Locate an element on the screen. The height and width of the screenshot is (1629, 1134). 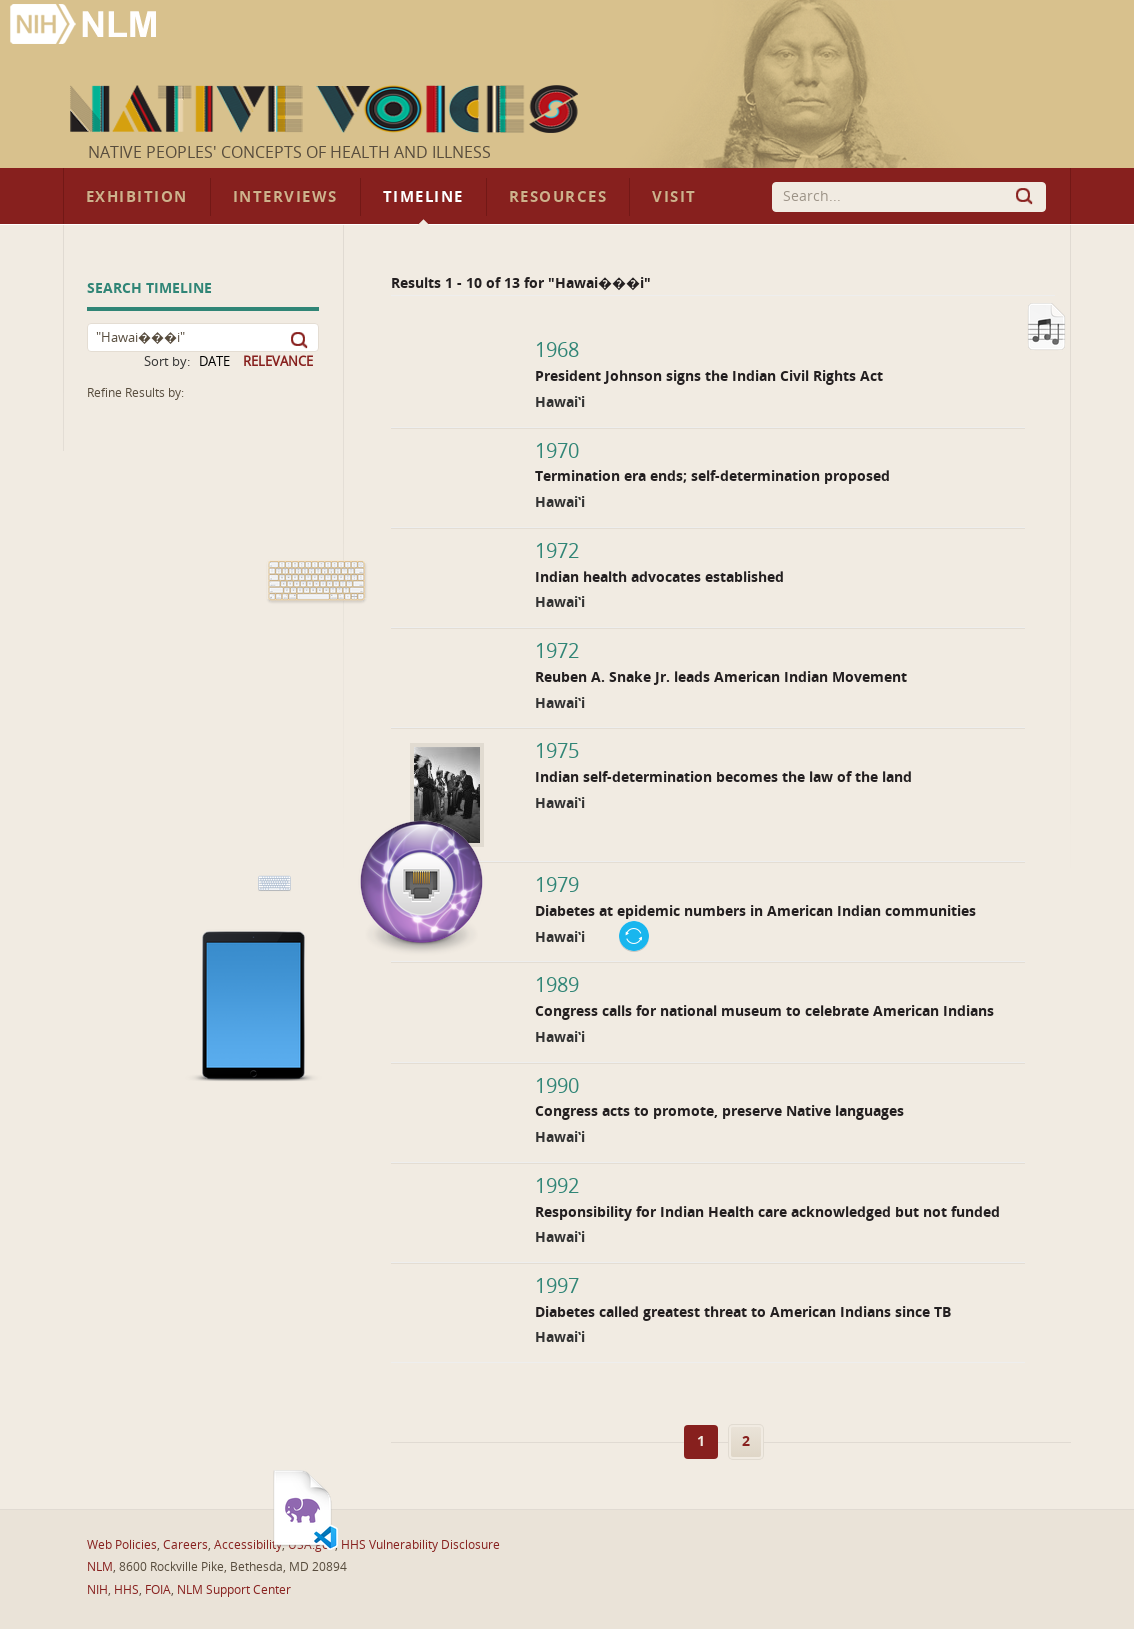
dropbox is currently syncing files is located at coordinates (634, 936).